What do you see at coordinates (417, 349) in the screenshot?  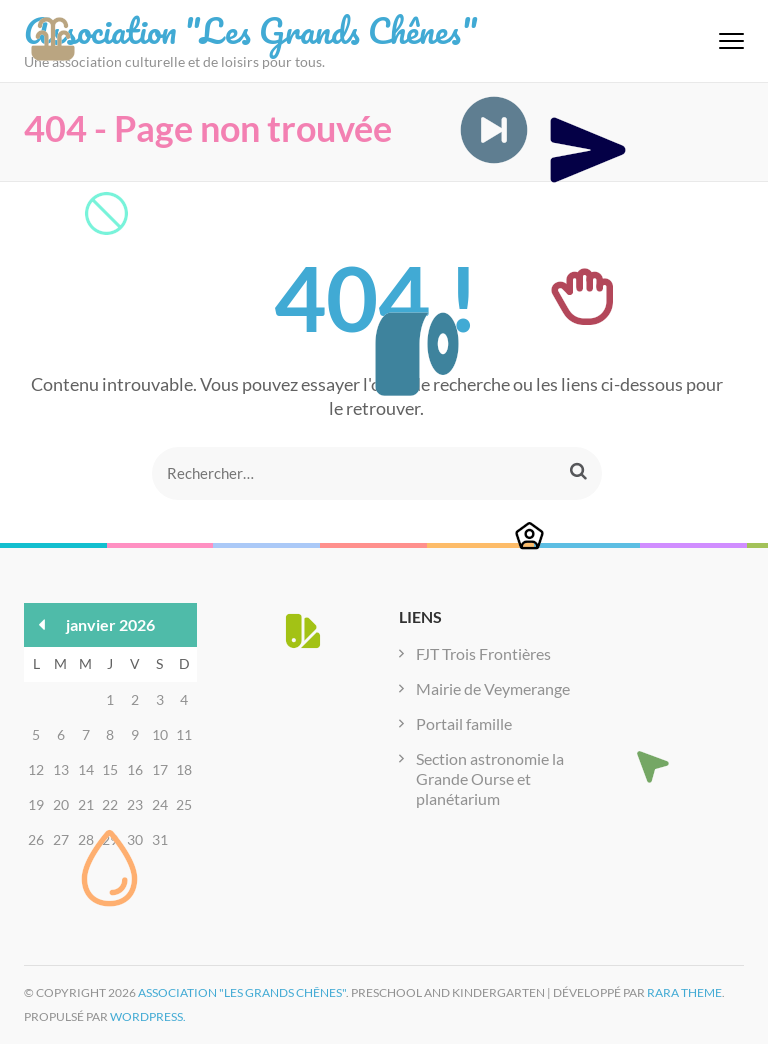 I see `toilet paper or bathroom supplies indicator` at bounding box center [417, 349].